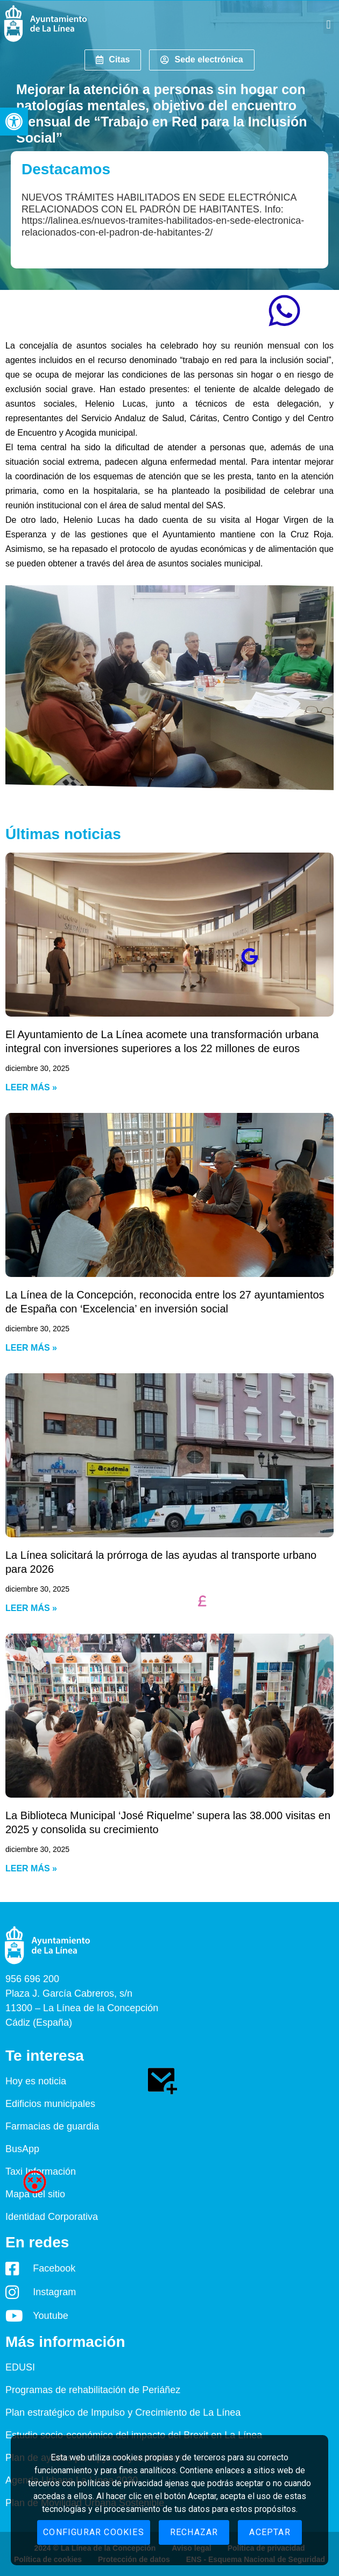 The height and width of the screenshot is (2576, 339). I want to click on sign in with Google, so click(250, 956).